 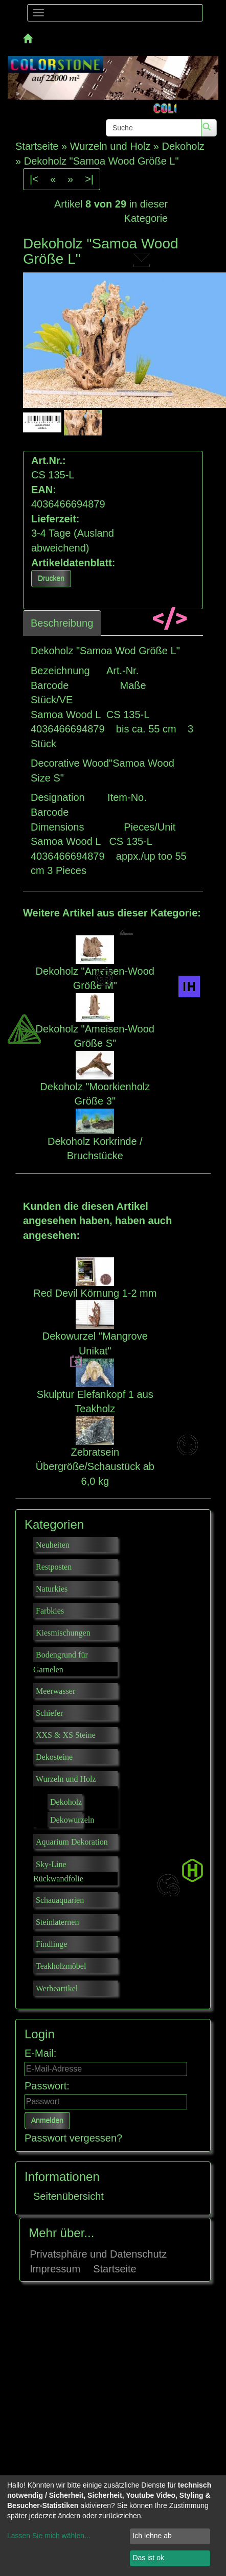 What do you see at coordinates (76, 1362) in the screenshot?
I see `upload image to gallery` at bounding box center [76, 1362].